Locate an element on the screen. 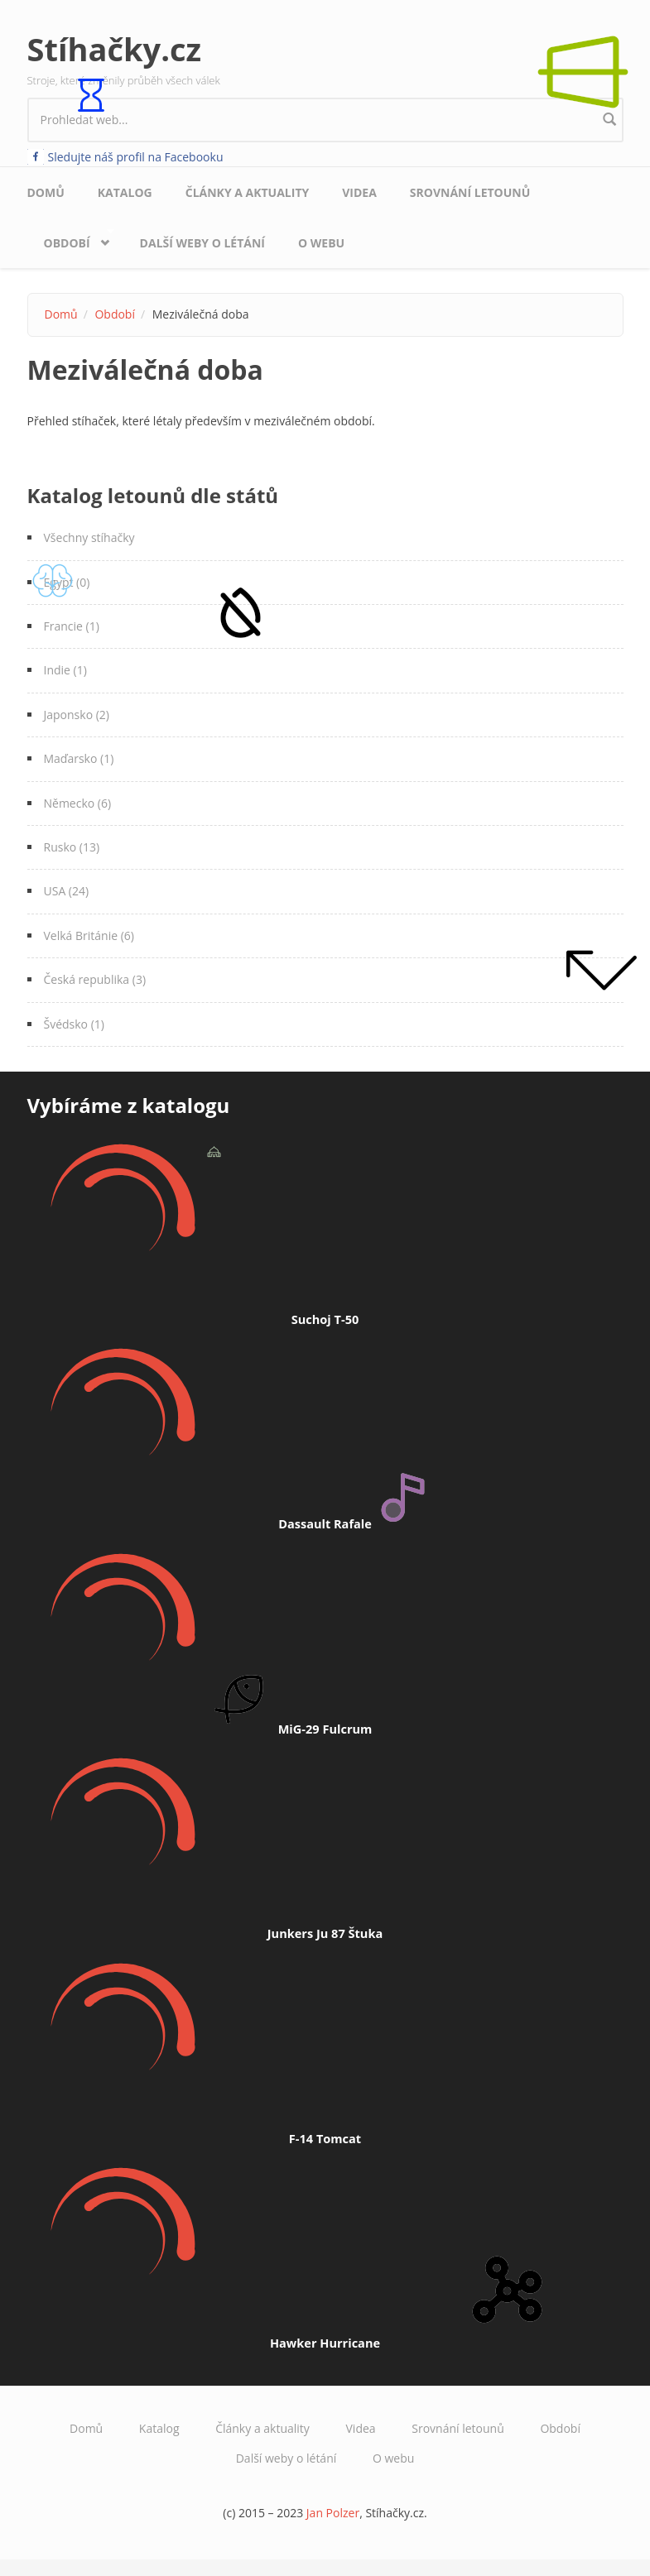 The width and height of the screenshot is (650, 2576). access fishing or marine-related features is located at coordinates (240, 1697).